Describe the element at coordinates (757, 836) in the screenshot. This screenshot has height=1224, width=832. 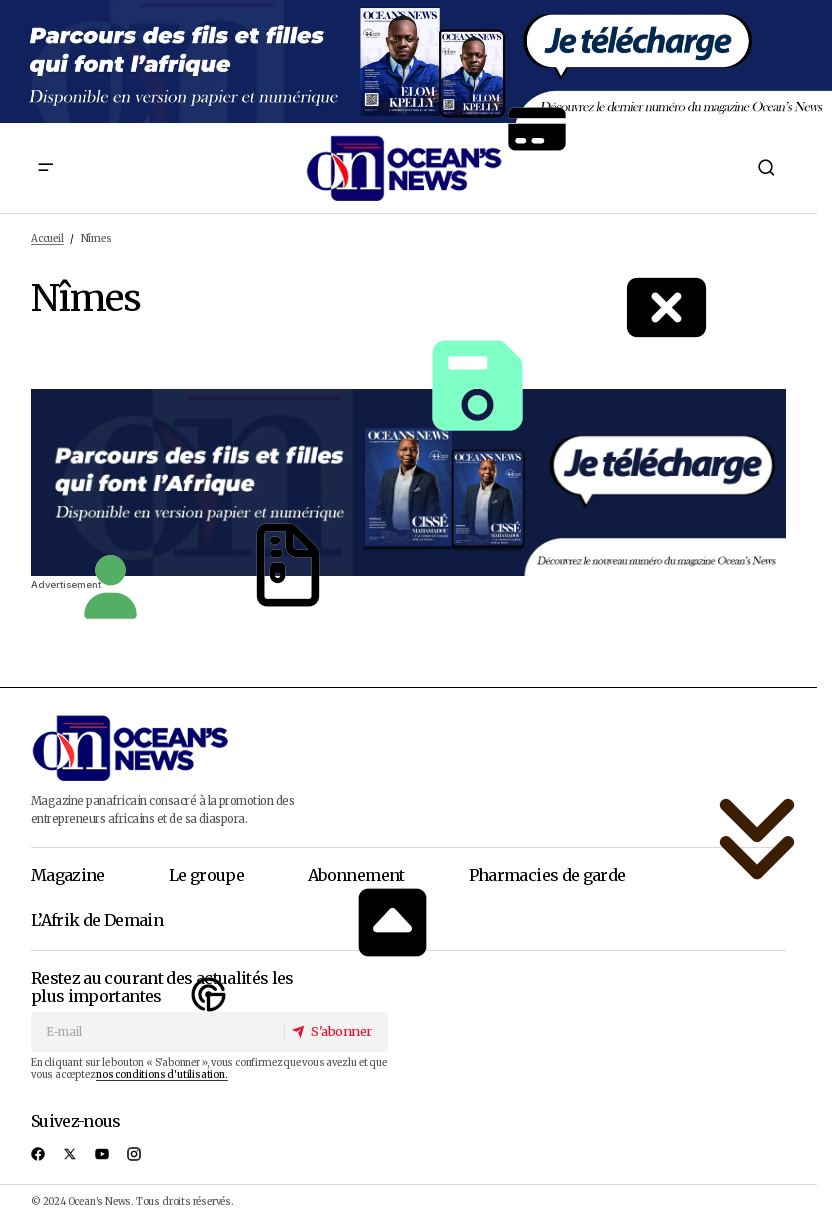
I see `expand to show more content` at that location.